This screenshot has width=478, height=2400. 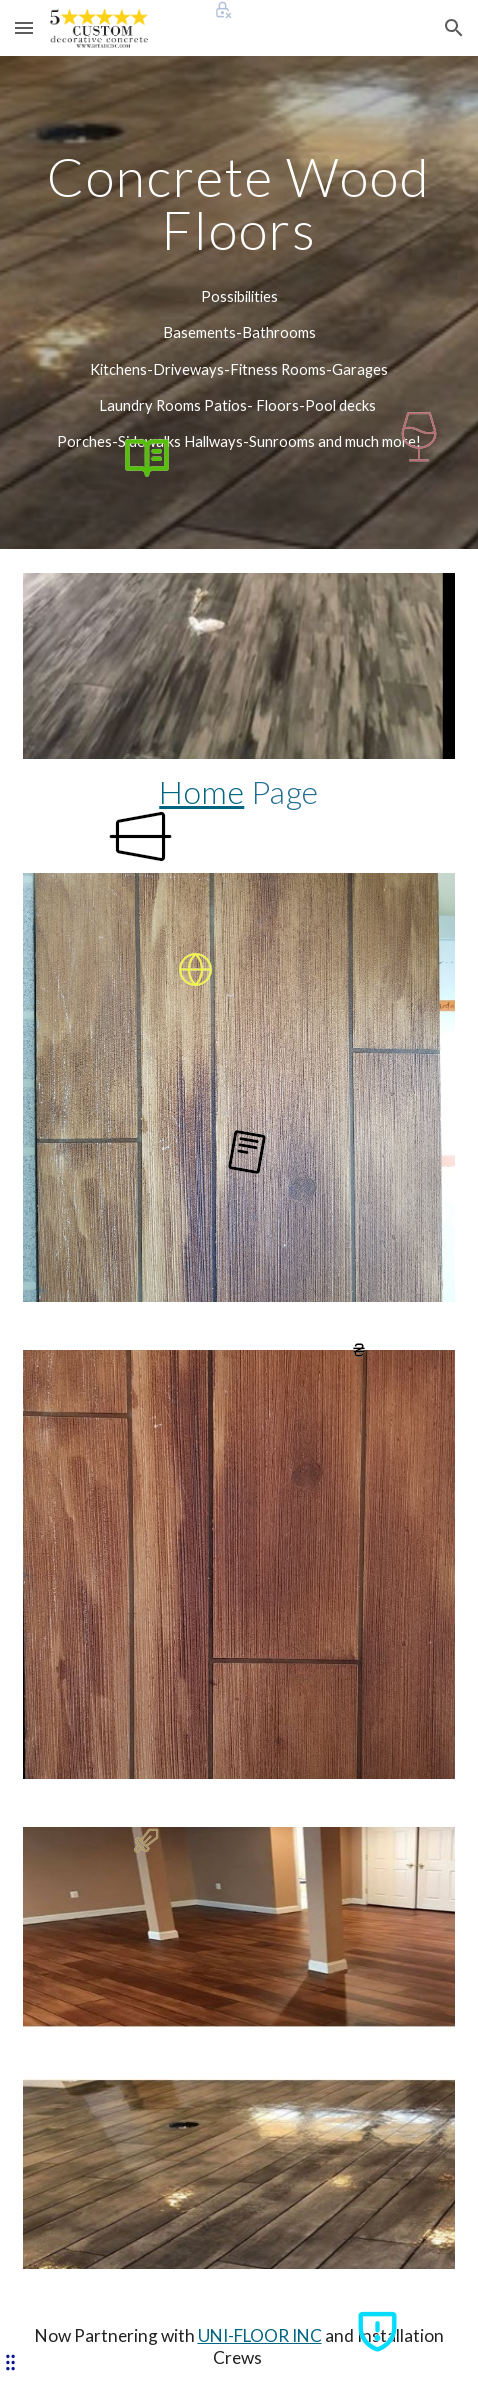 What do you see at coordinates (359, 1350) in the screenshot?
I see `indicates Ukrainian hryvnia currency` at bounding box center [359, 1350].